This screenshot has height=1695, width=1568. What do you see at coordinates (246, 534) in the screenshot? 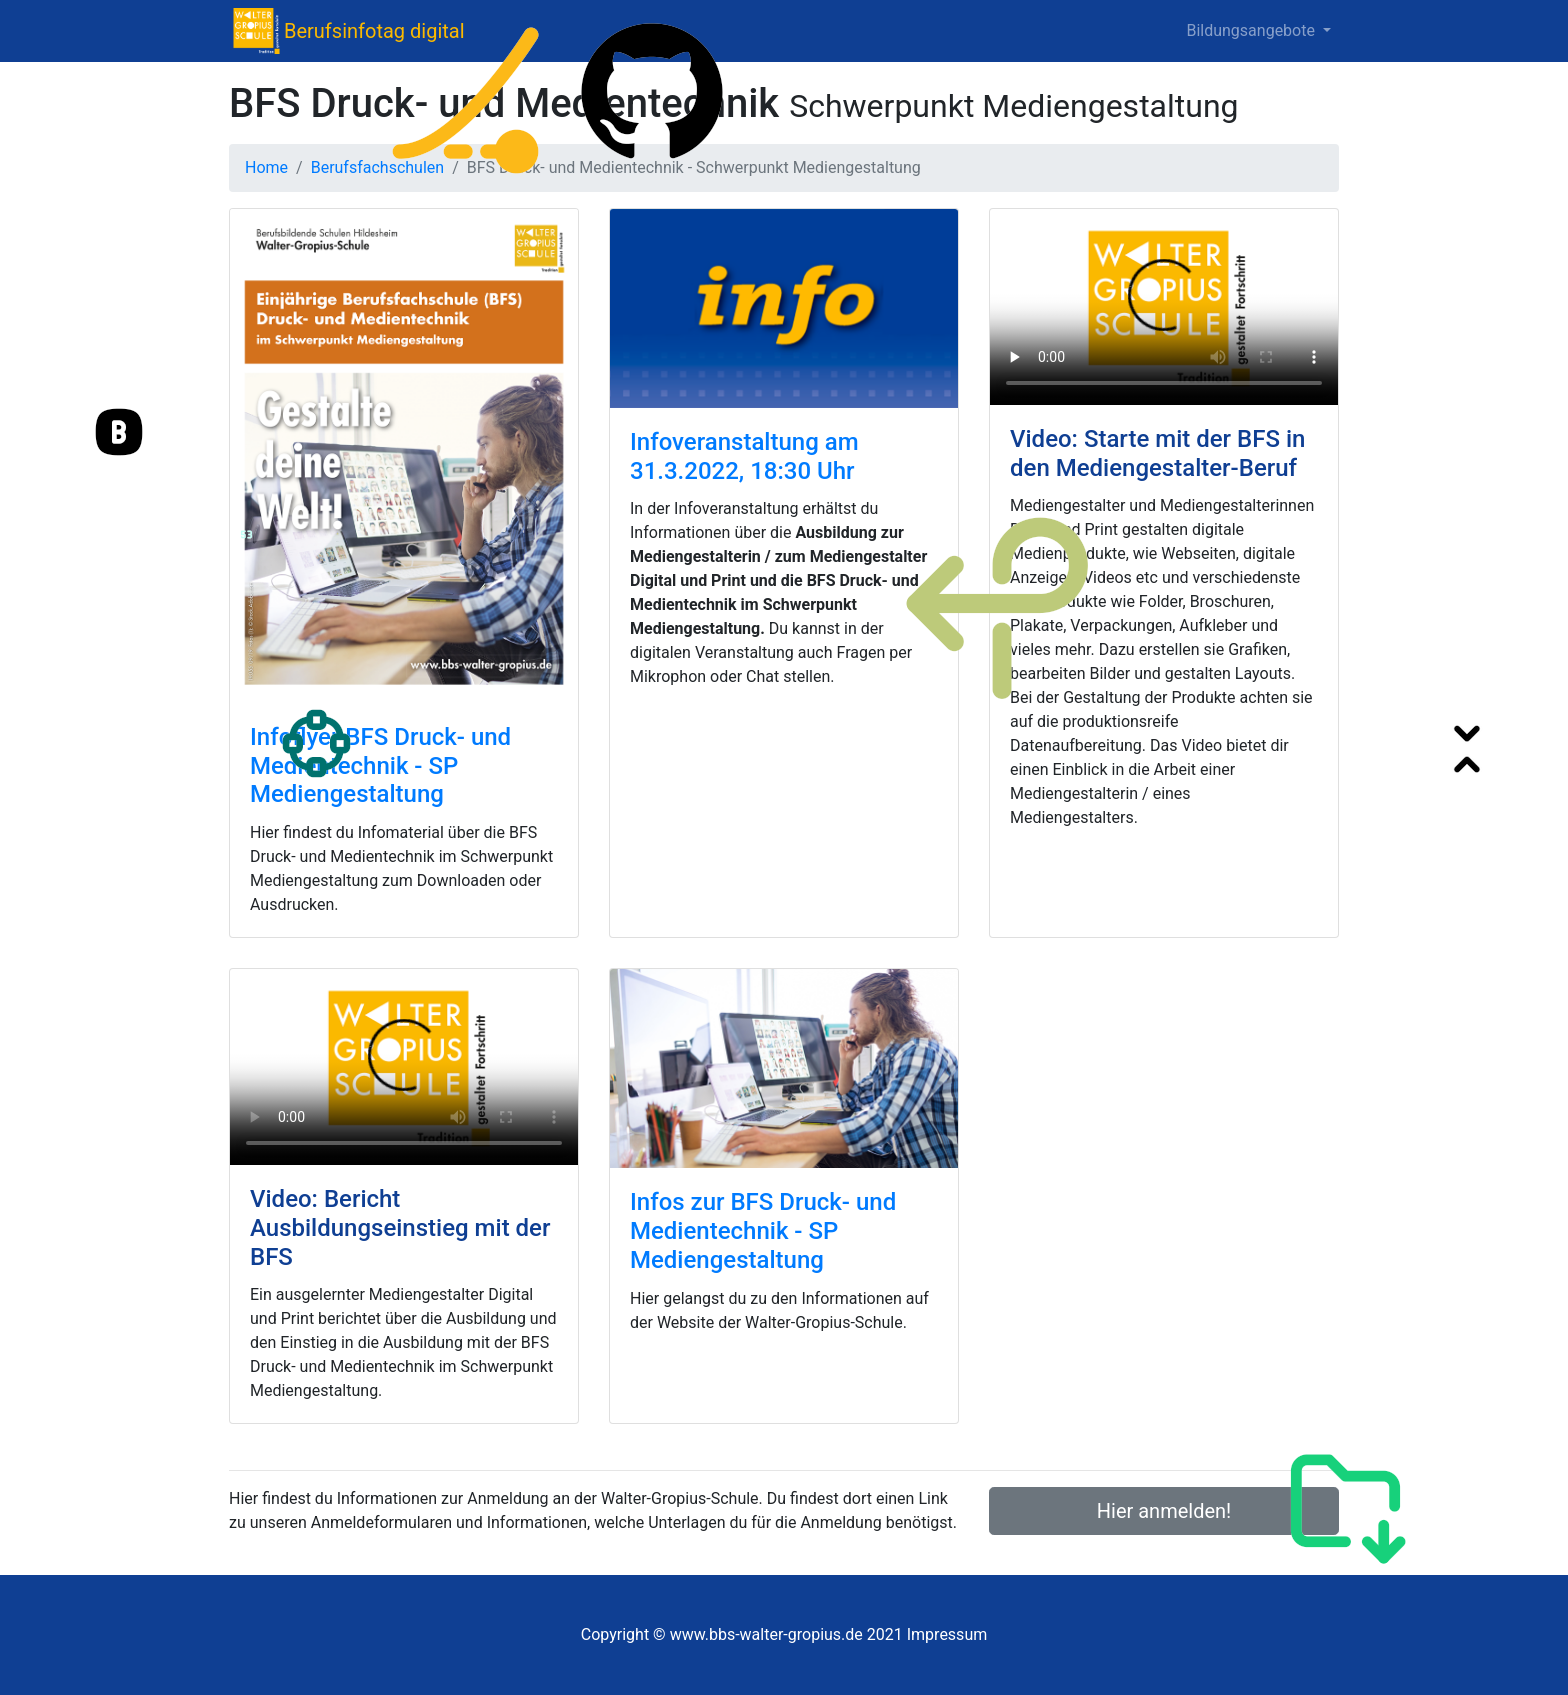
I see `displays the number 53 as a label or counter` at bounding box center [246, 534].